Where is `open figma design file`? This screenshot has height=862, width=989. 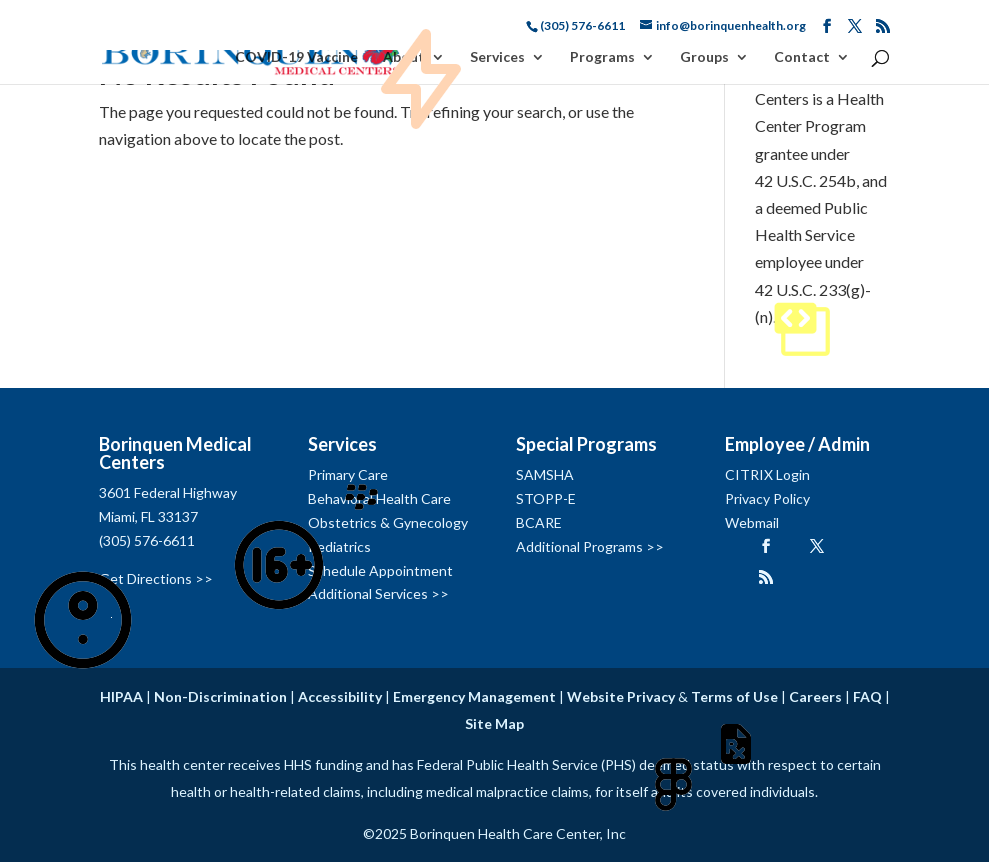 open figma design file is located at coordinates (673, 784).